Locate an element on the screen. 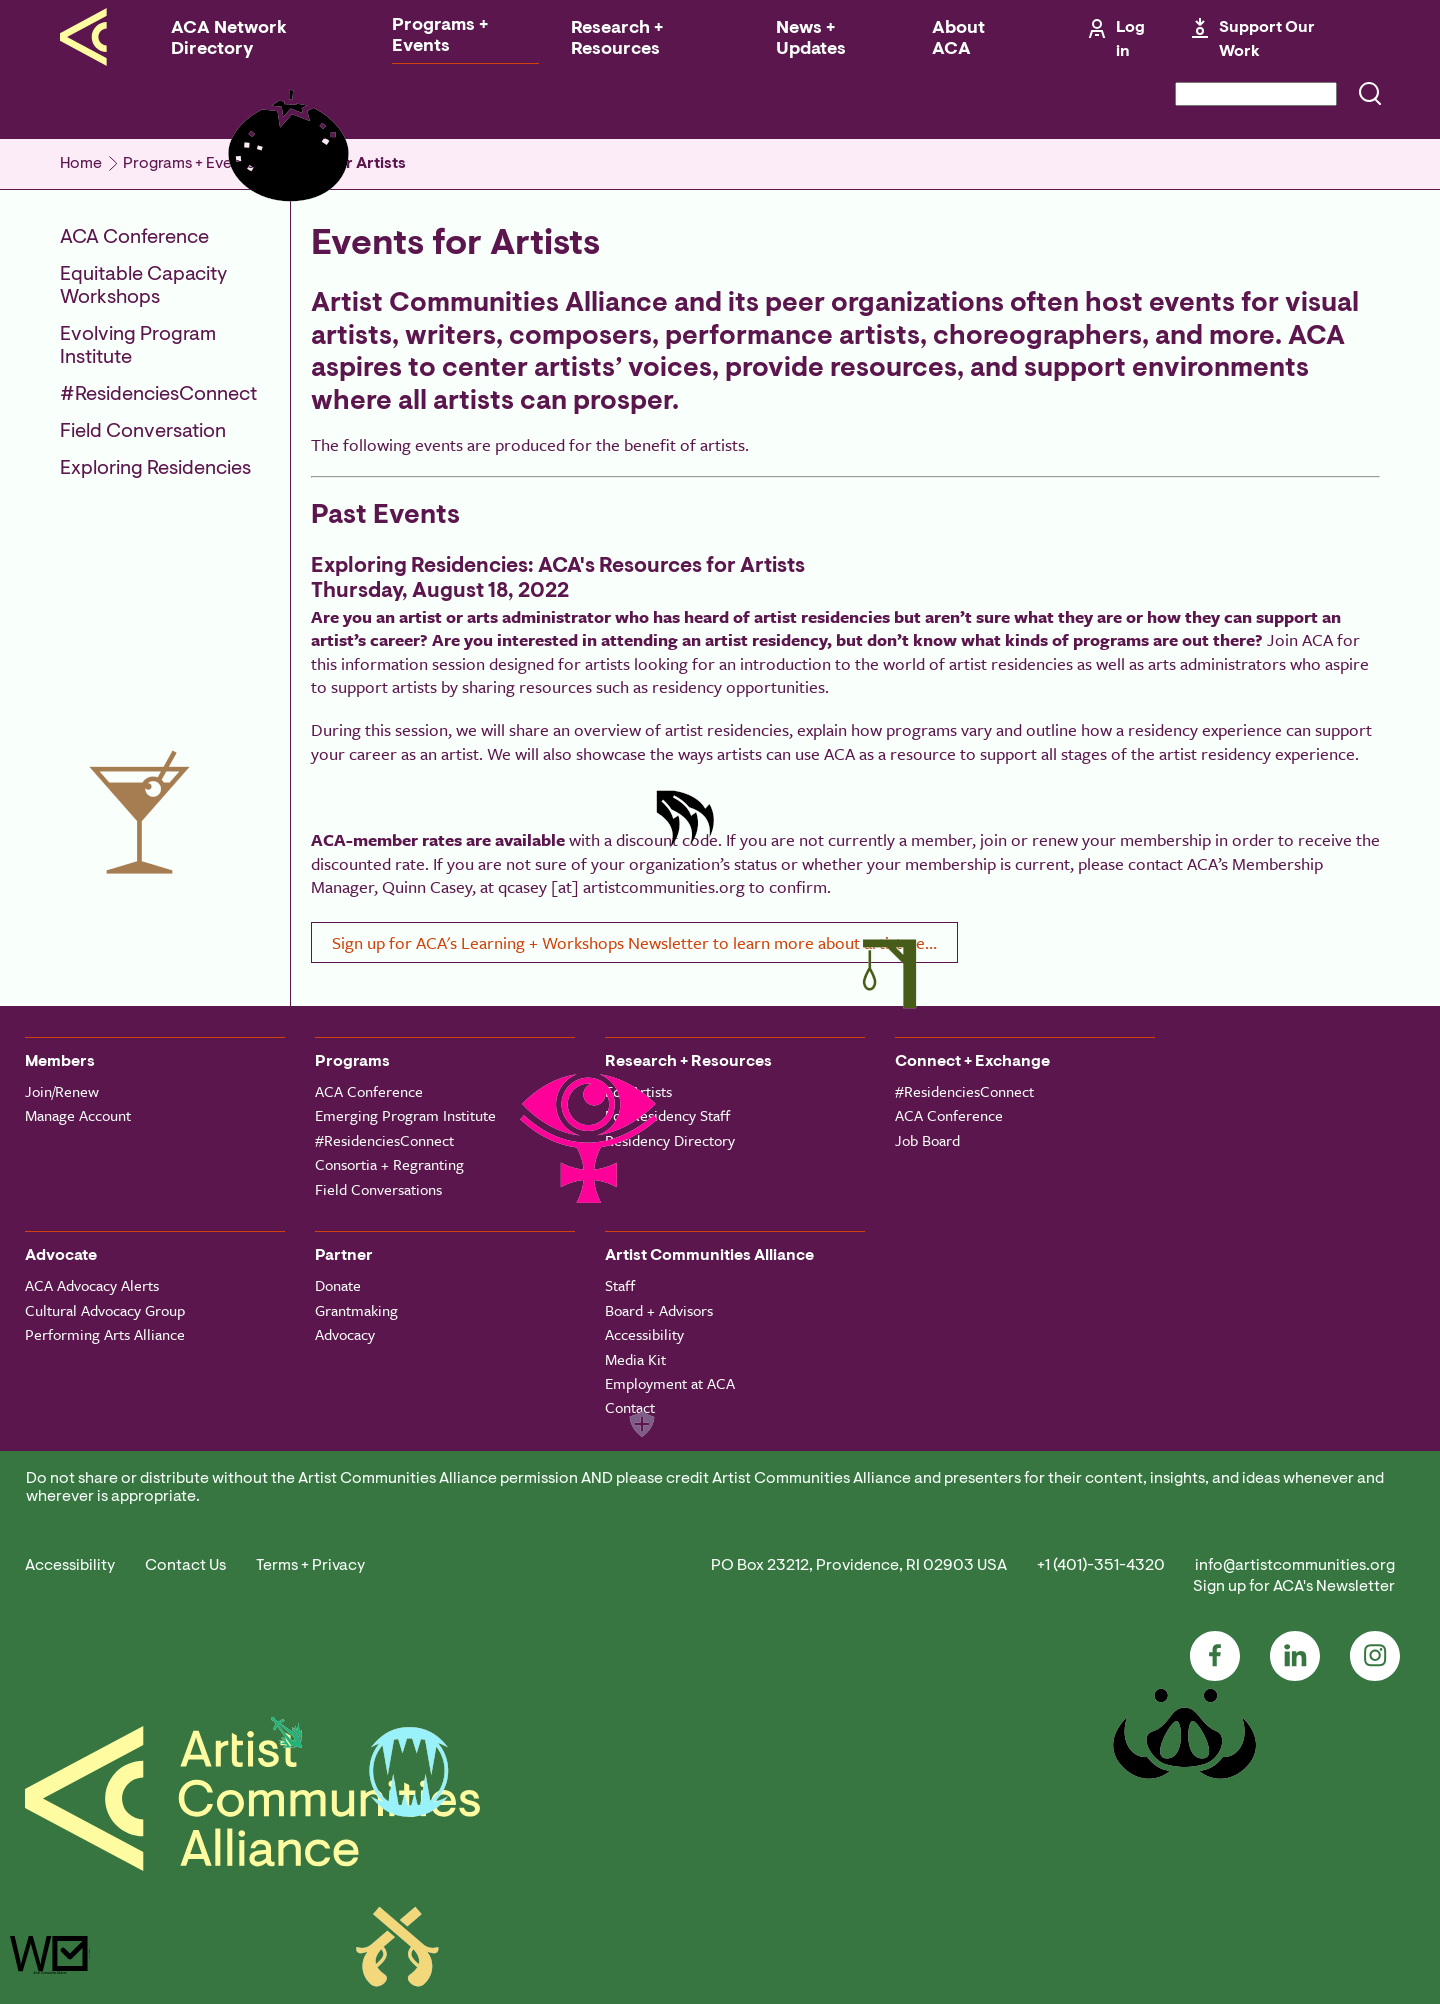  activate defensive healing ability is located at coordinates (642, 1424).